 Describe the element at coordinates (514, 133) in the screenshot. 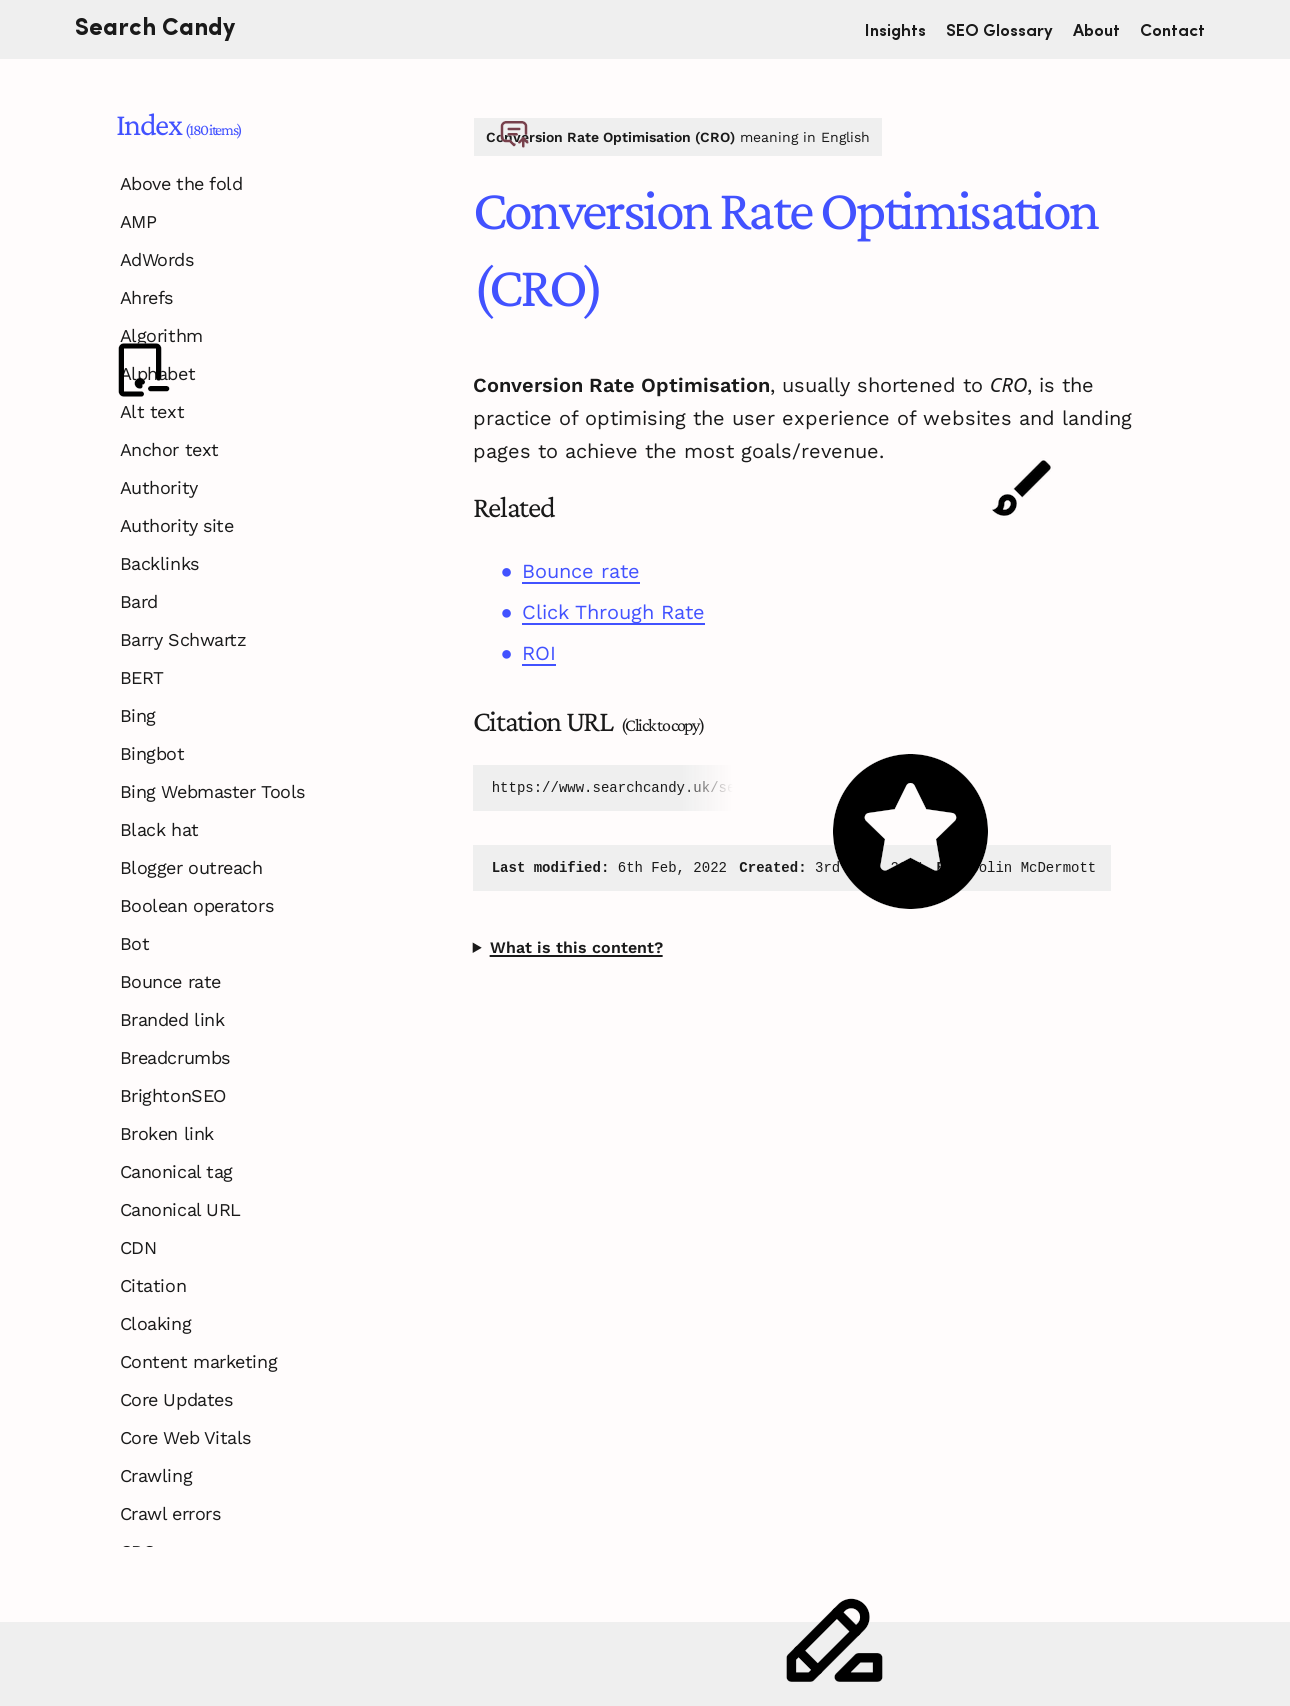

I see `send or upload a message` at that location.